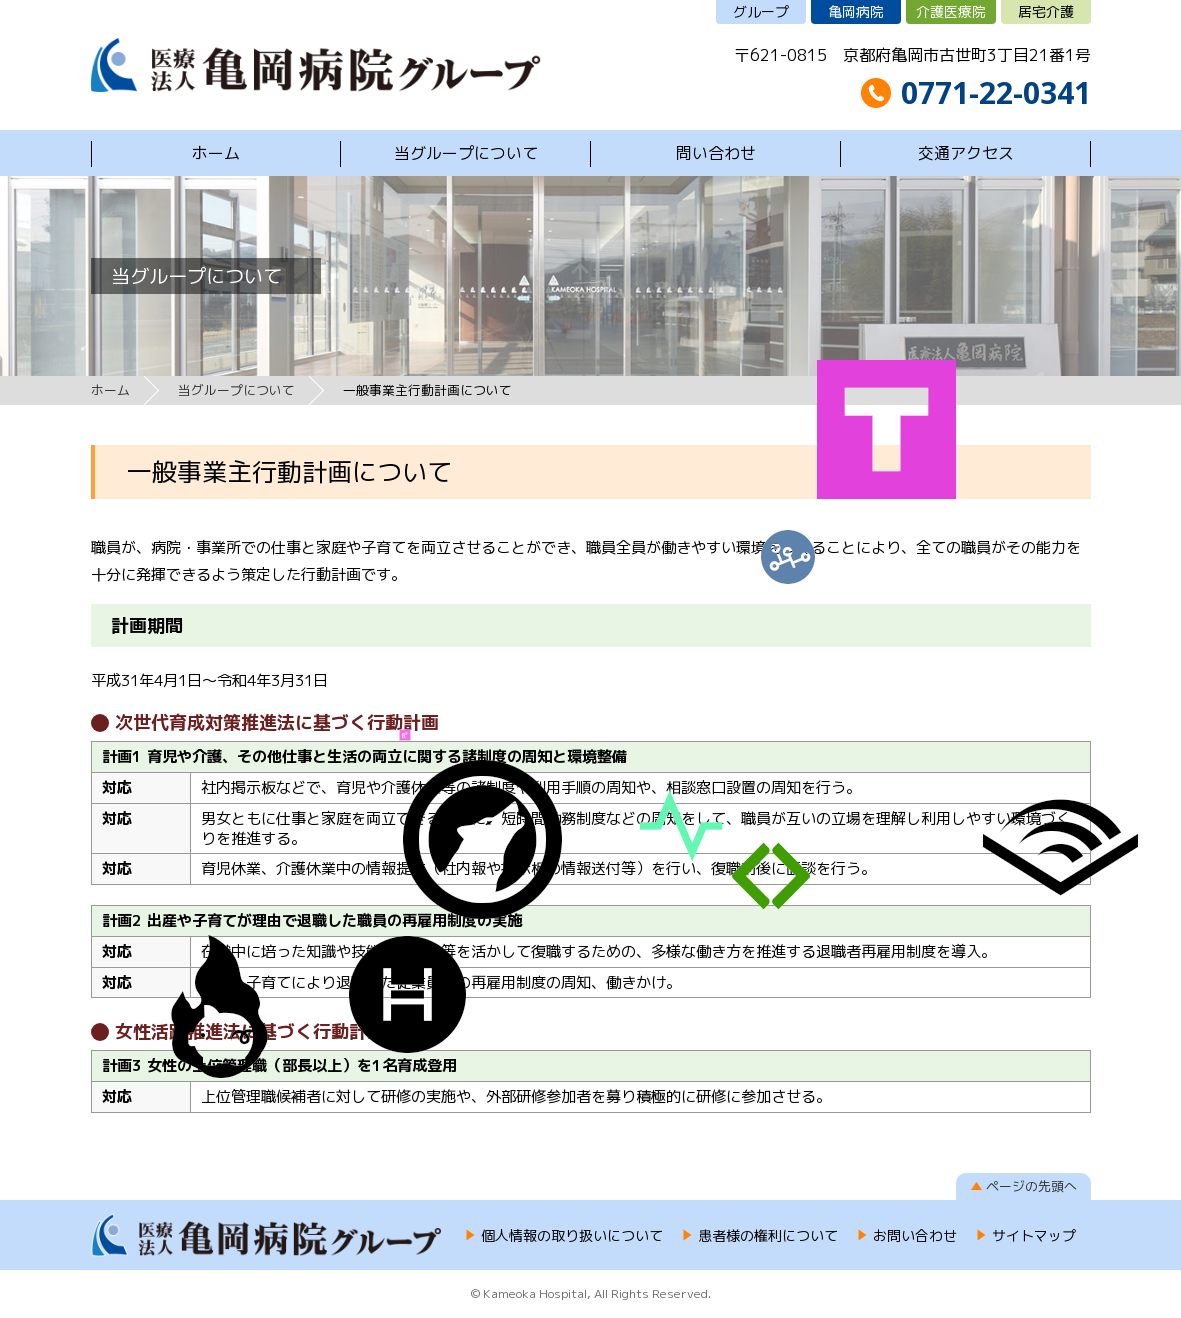 The image size is (1181, 1318). What do you see at coordinates (681, 826) in the screenshot?
I see `view health or heart rate data` at bounding box center [681, 826].